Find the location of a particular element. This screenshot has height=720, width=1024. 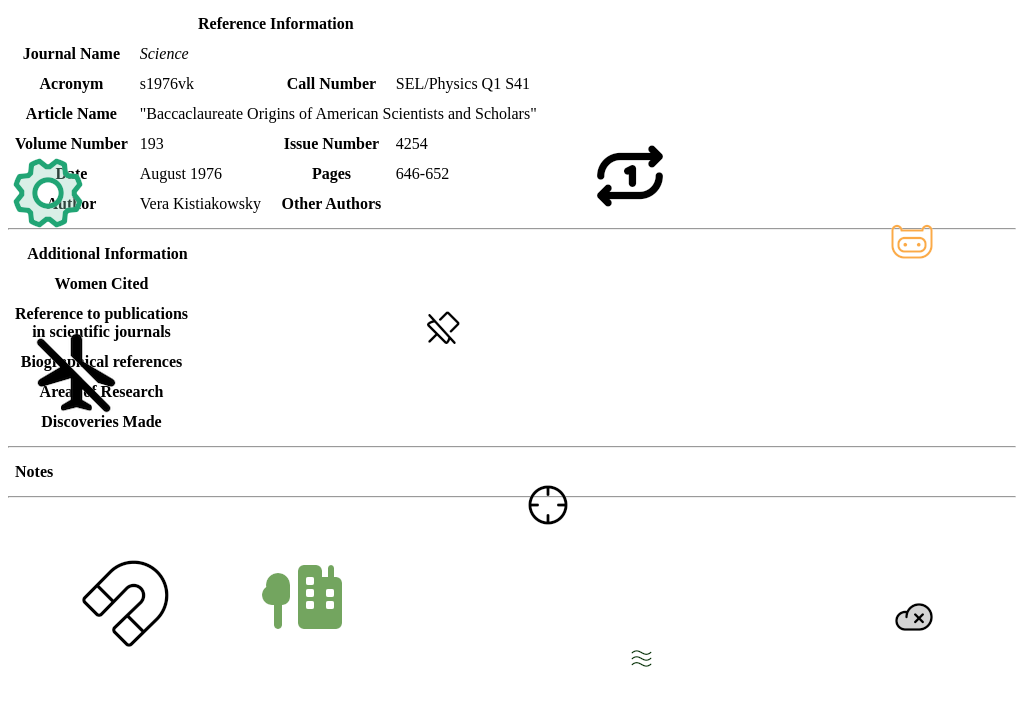

indicates water or aquatic features is located at coordinates (641, 658).